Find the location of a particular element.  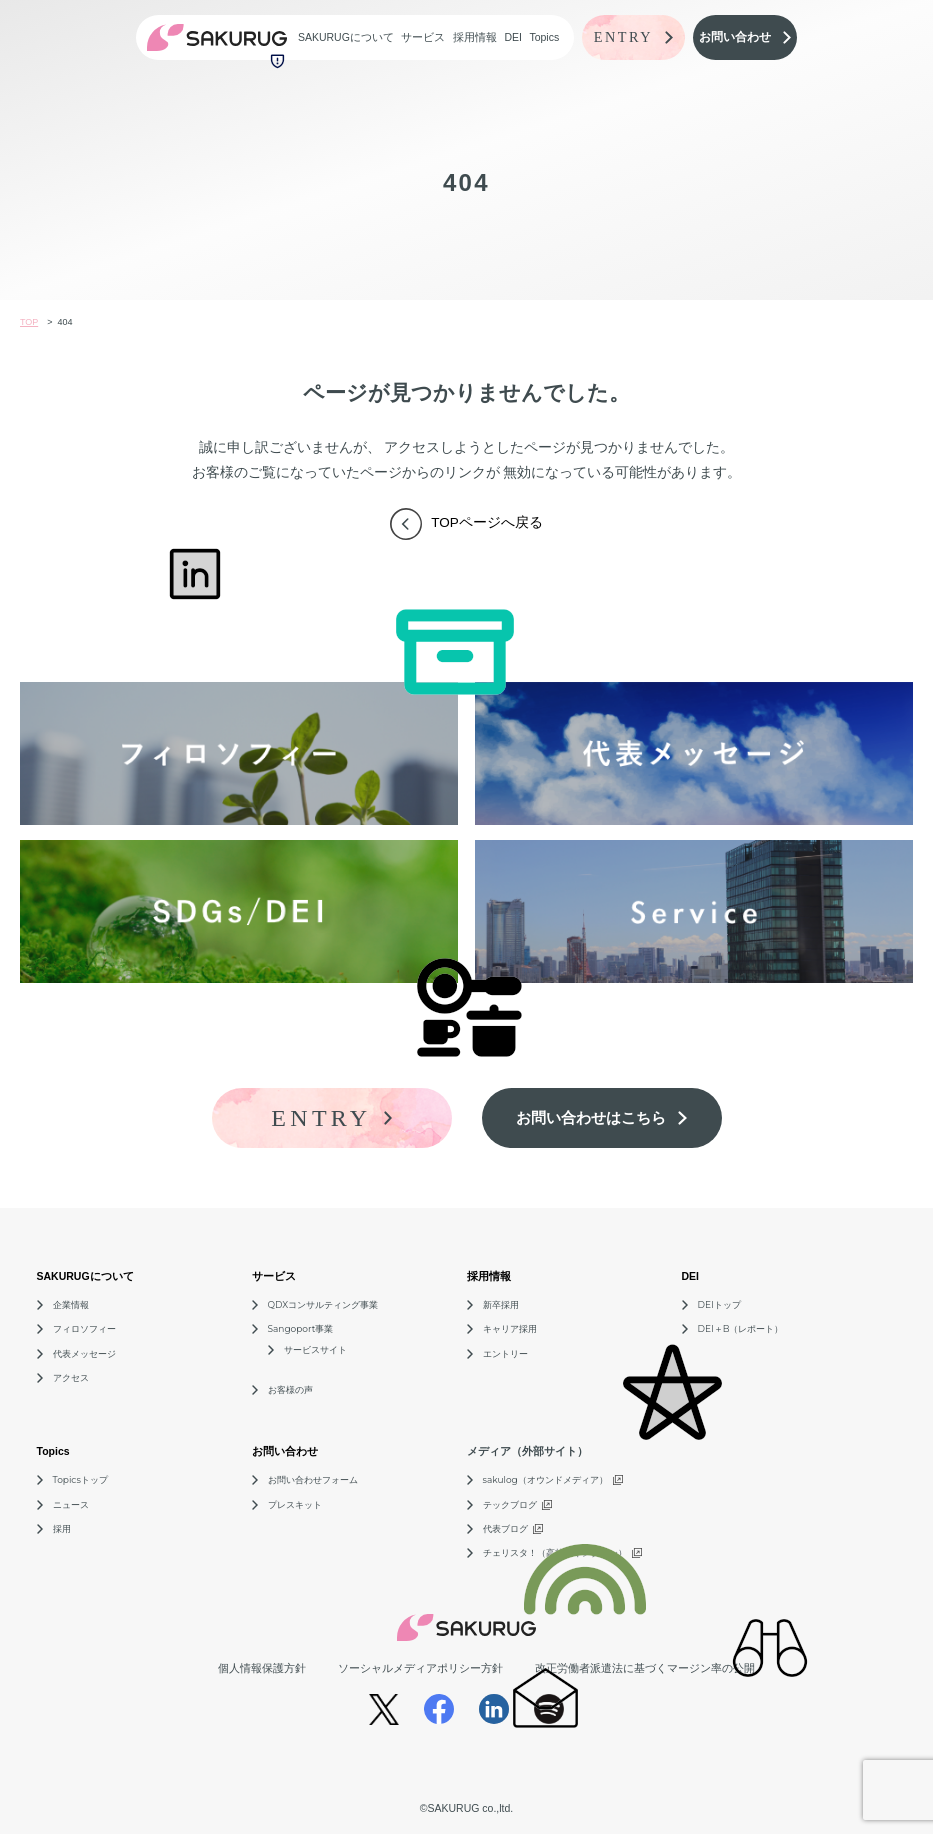

indicates occult or mystical content category is located at coordinates (672, 1397).